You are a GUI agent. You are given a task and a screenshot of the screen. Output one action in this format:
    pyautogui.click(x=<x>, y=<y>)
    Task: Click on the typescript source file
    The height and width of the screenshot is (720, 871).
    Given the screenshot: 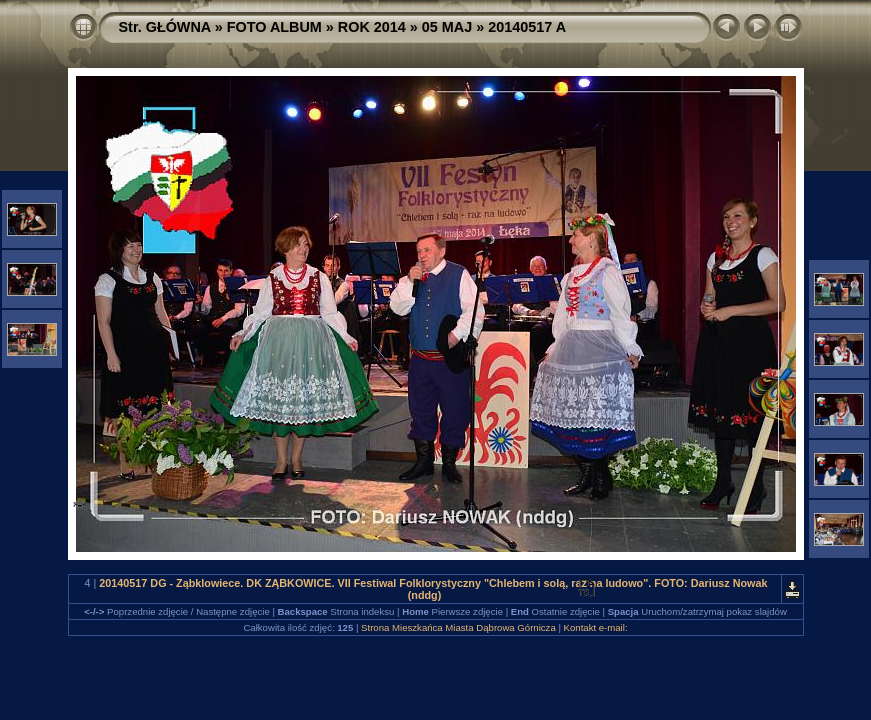 What is the action you would take?
    pyautogui.click(x=587, y=588)
    